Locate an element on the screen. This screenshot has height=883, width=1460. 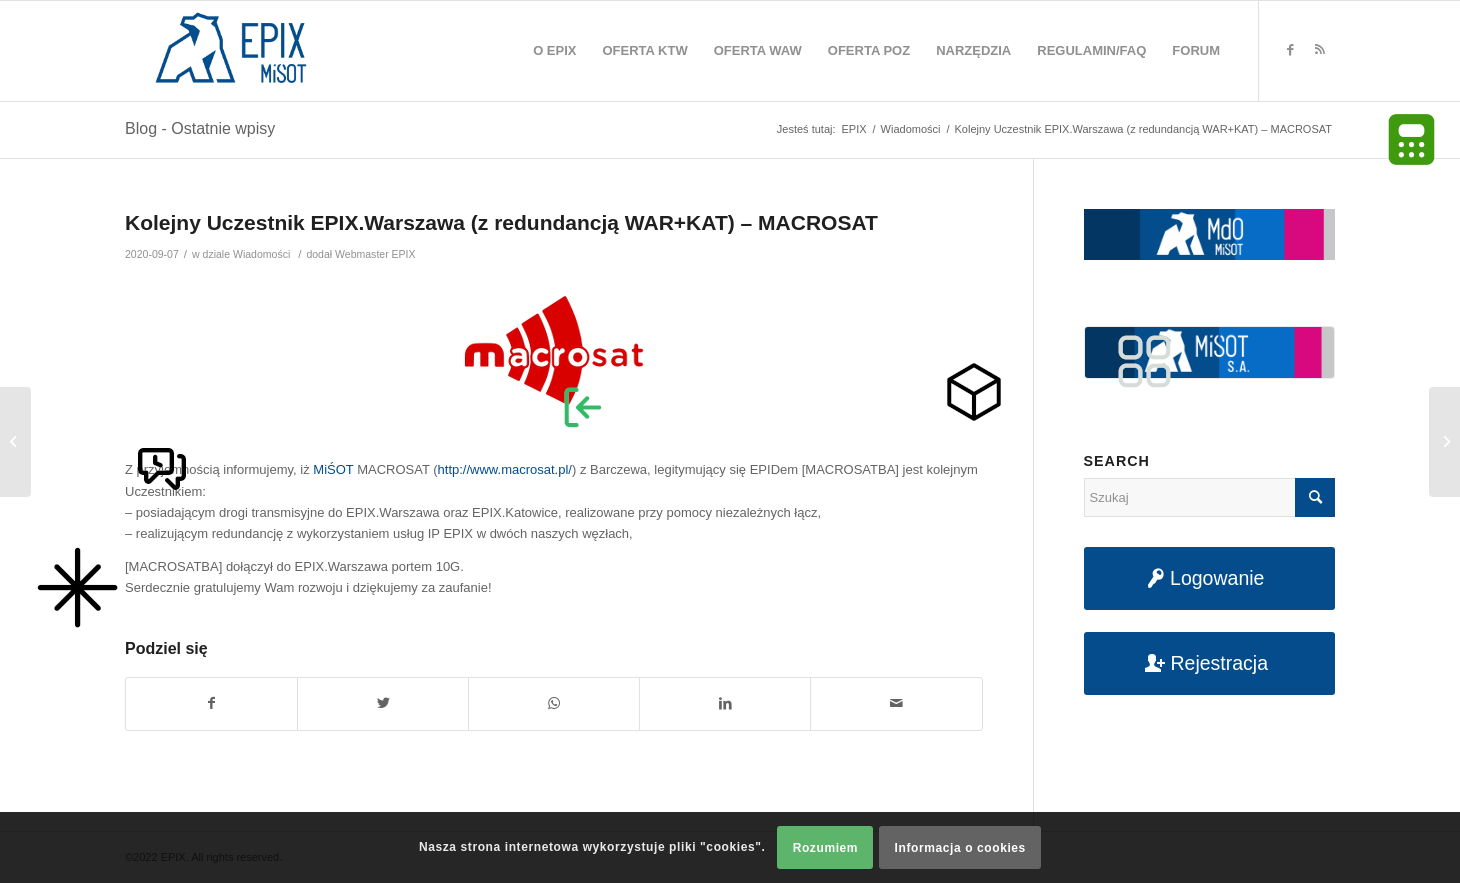
sign in to your account is located at coordinates (581, 407).